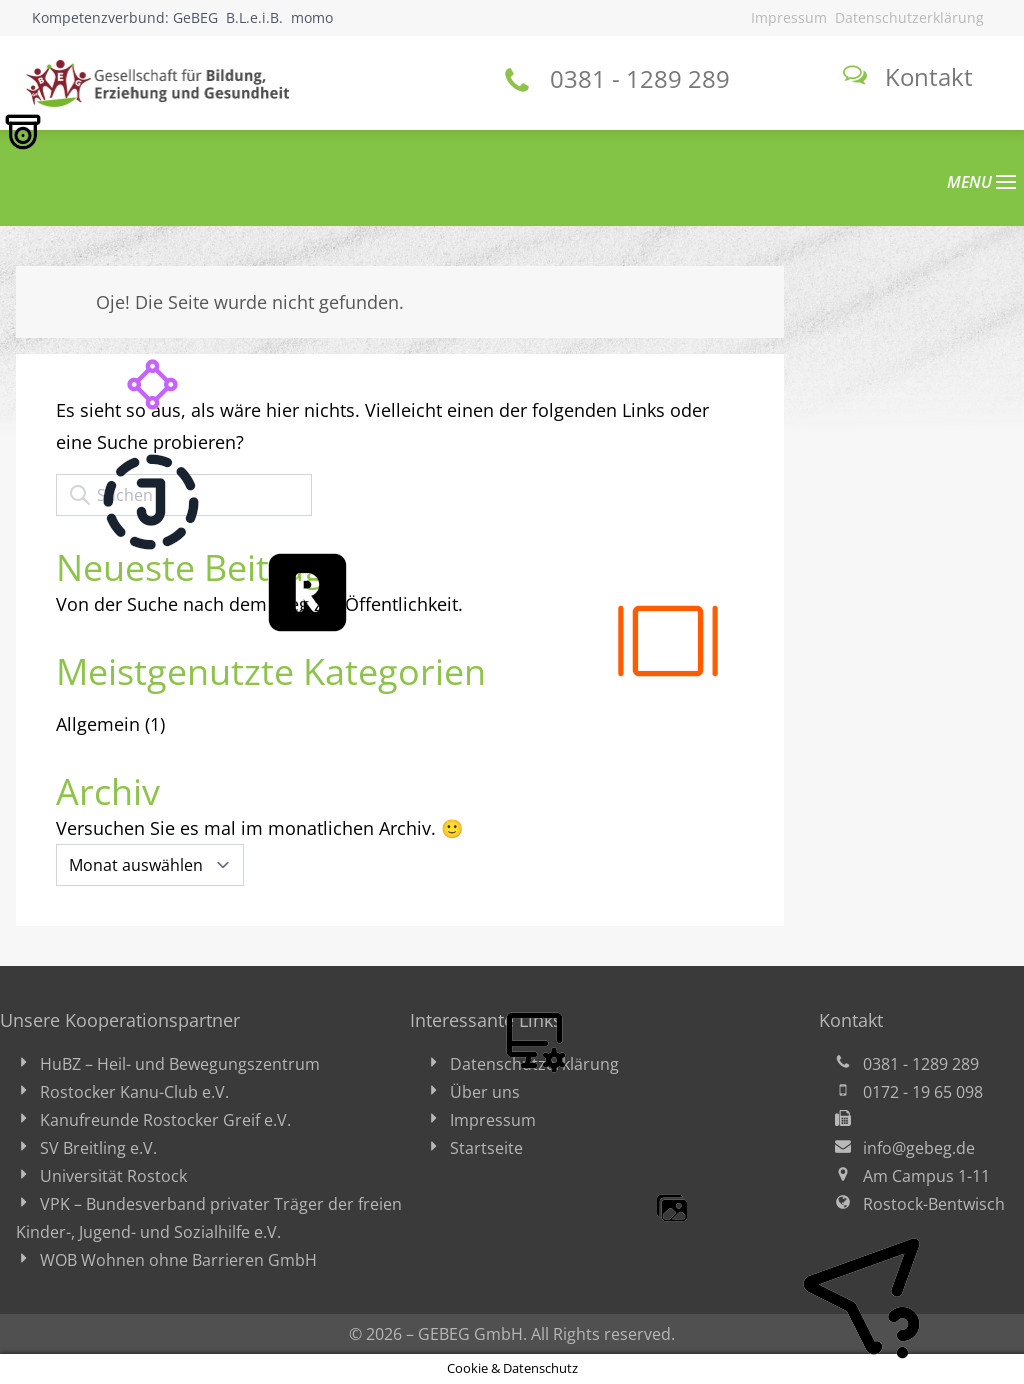 Image resolution: width=1024 pixels, height=1384 pixels. I want to click on indicates a rating or review section, so click(307, 592).